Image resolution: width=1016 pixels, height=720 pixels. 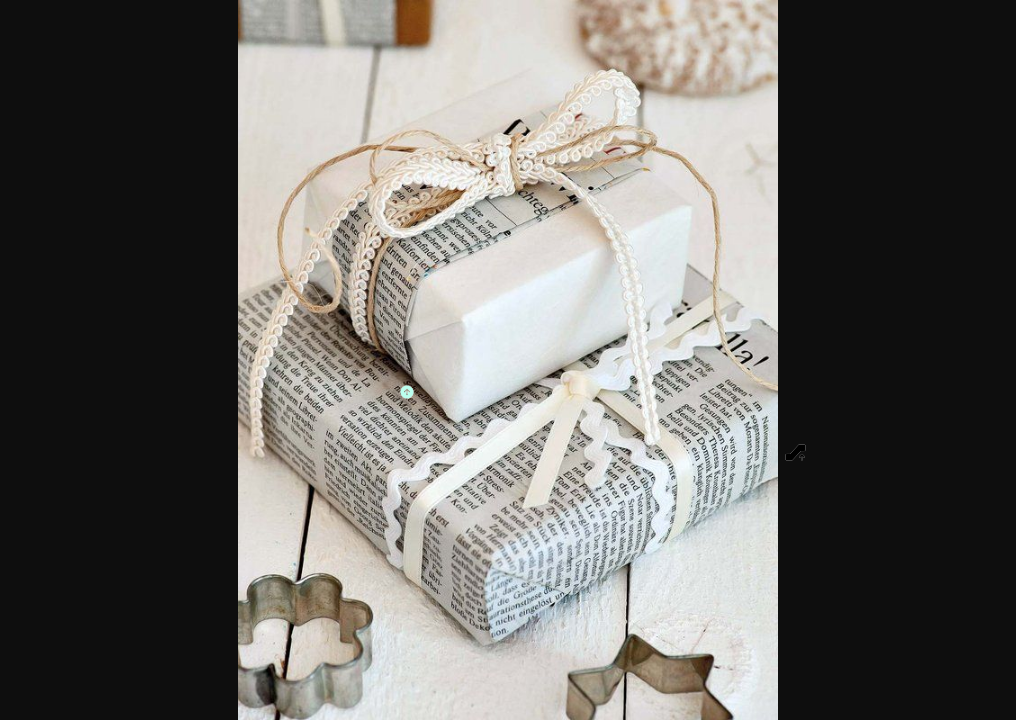 What do you see at coordinates (795, 452) in the screenshot?
I see `indicates escalator going up` at bounding box center [795, 452].